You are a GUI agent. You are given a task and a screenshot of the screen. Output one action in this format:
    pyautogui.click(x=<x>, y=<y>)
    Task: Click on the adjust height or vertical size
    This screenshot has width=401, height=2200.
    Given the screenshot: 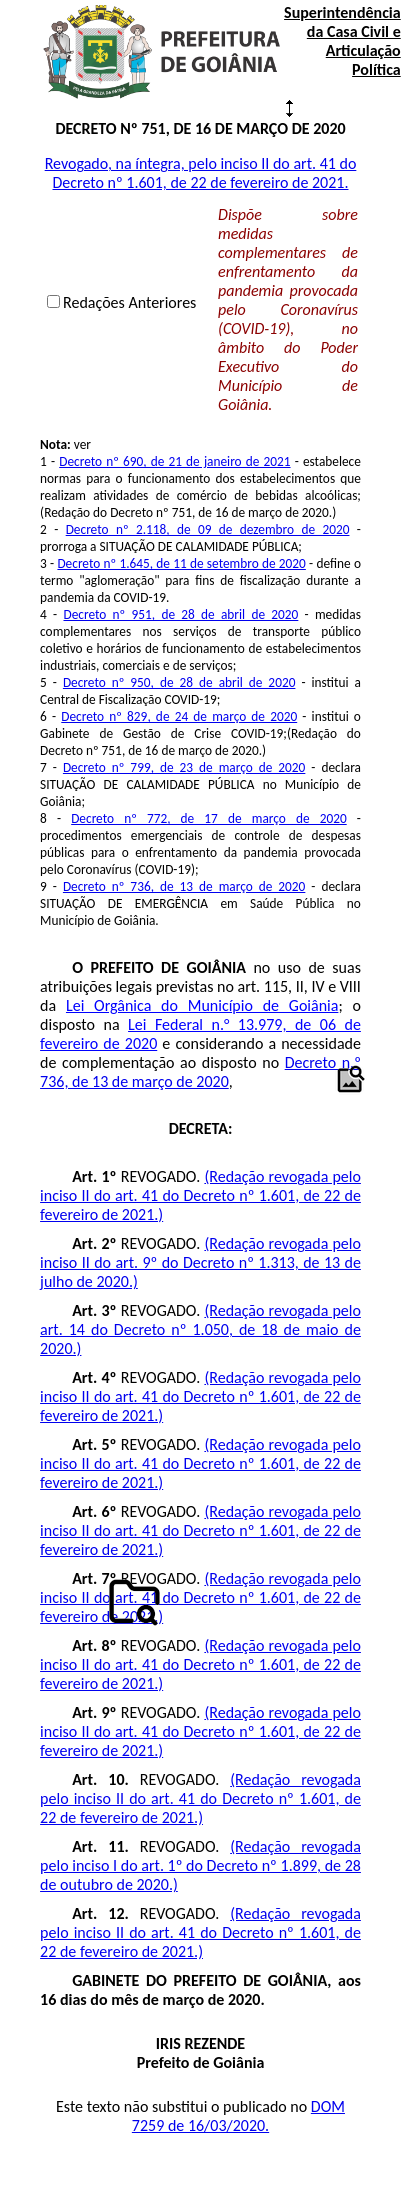 What is the action you would take?
    pyautogui.click(x=289, y=108)
    